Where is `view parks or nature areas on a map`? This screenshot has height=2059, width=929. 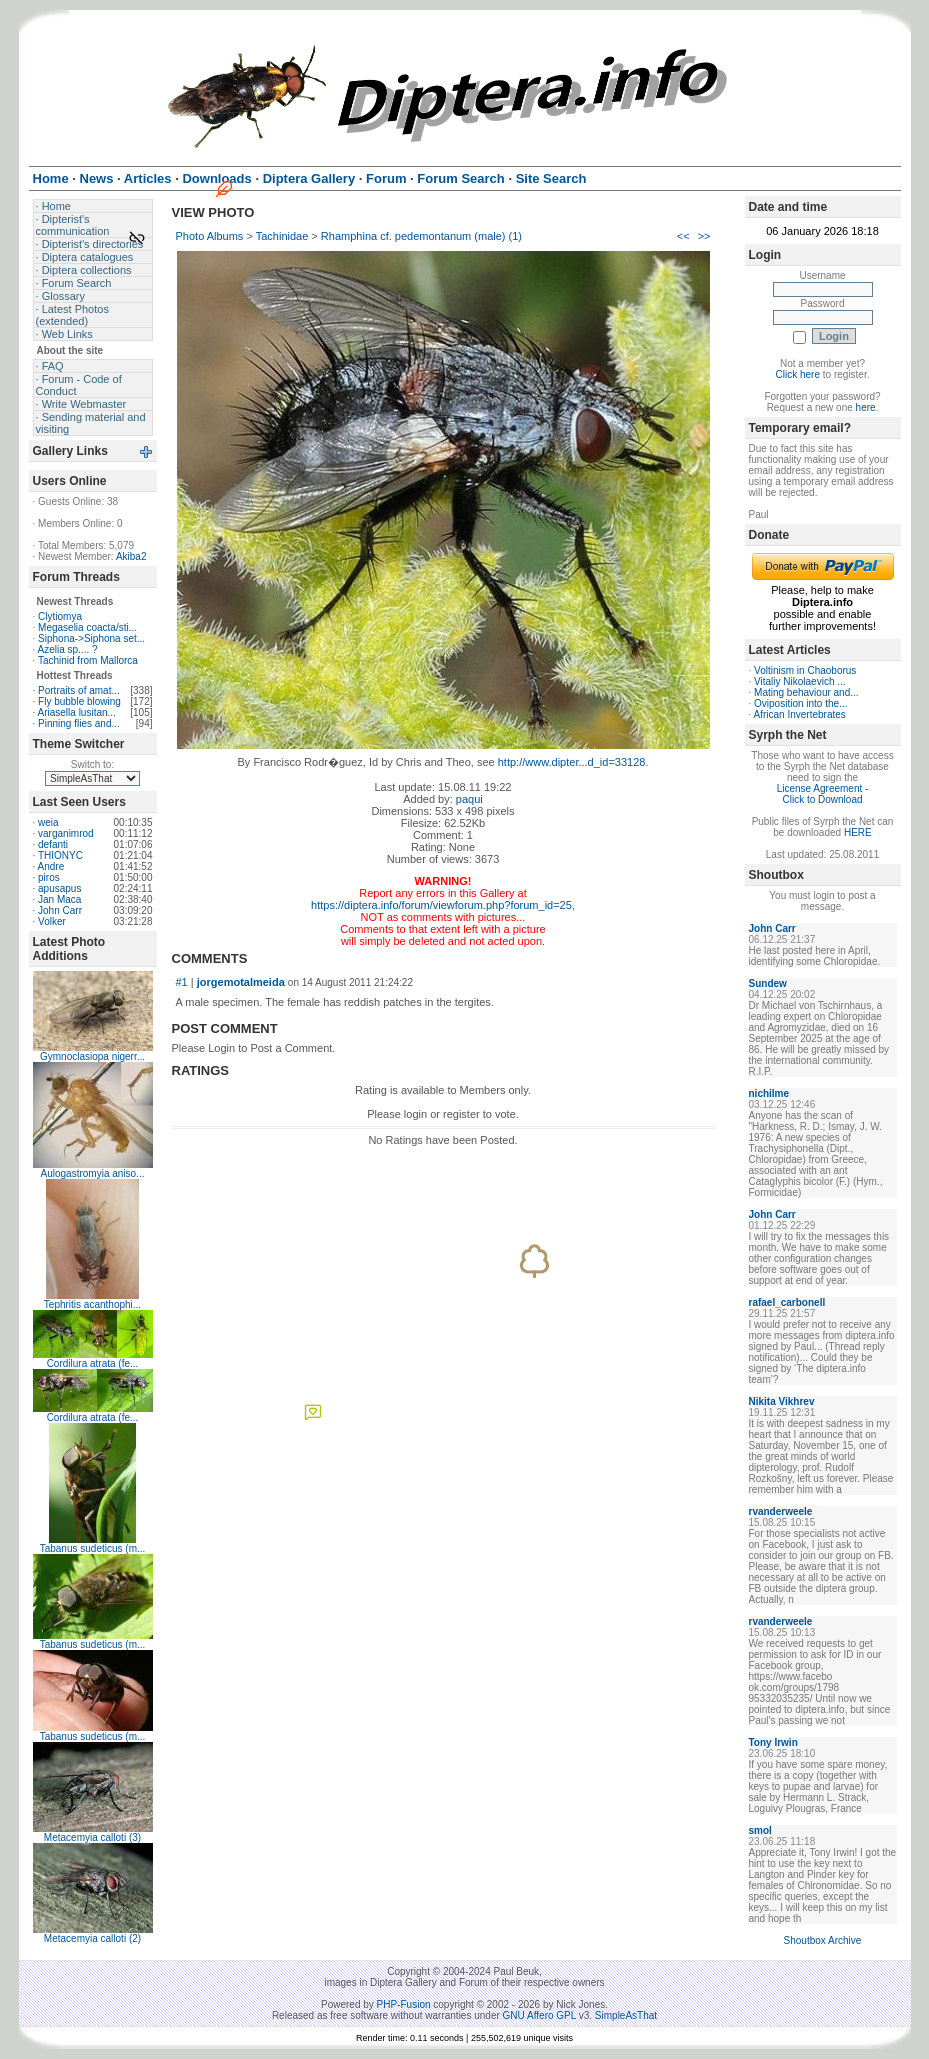
view parks or nature areas on a map is located at coordinates (534, 1260).